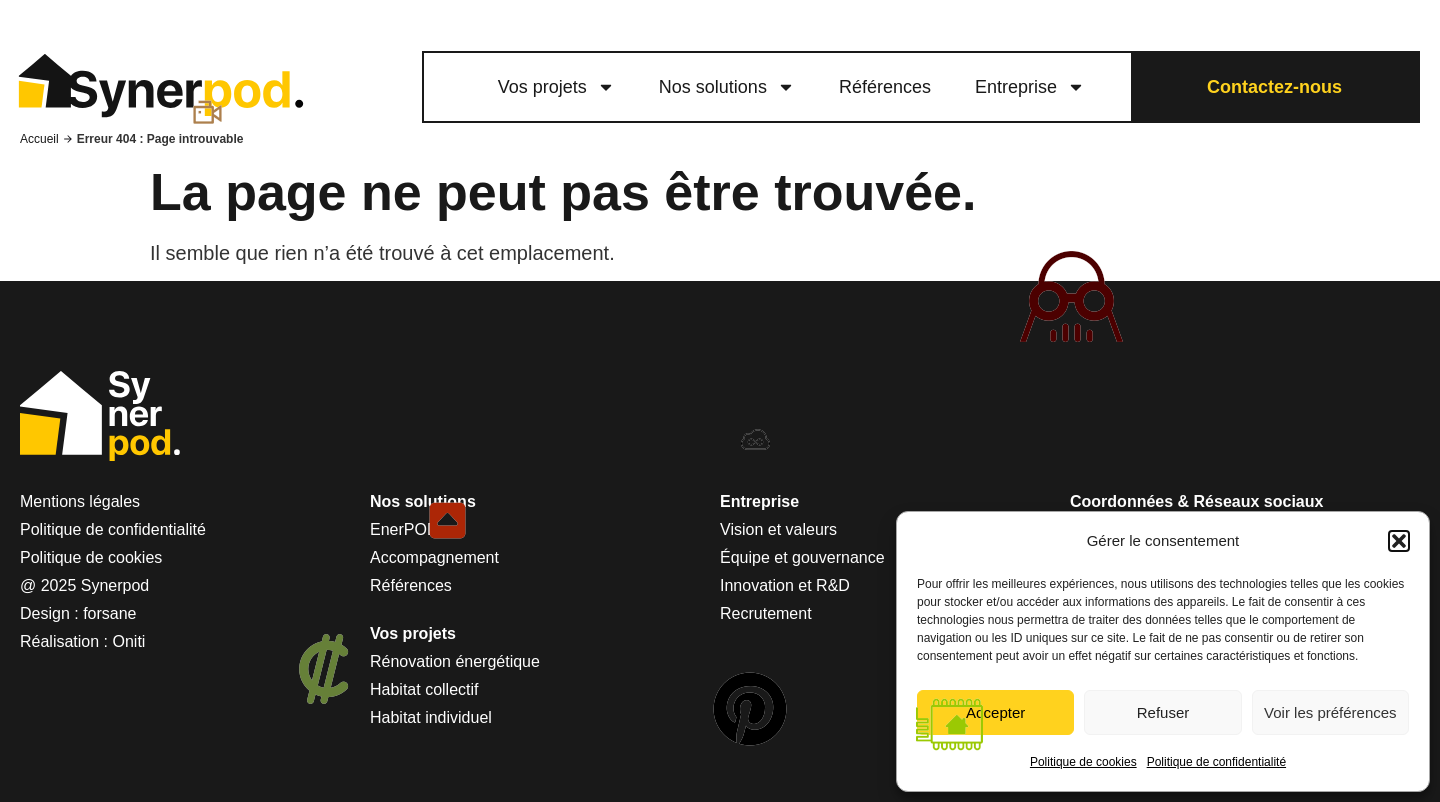  What do you see at coordinates (1071, 296) in the screenshot?
I see `toggle dark mode extension` at bounding box center [1071, 296].